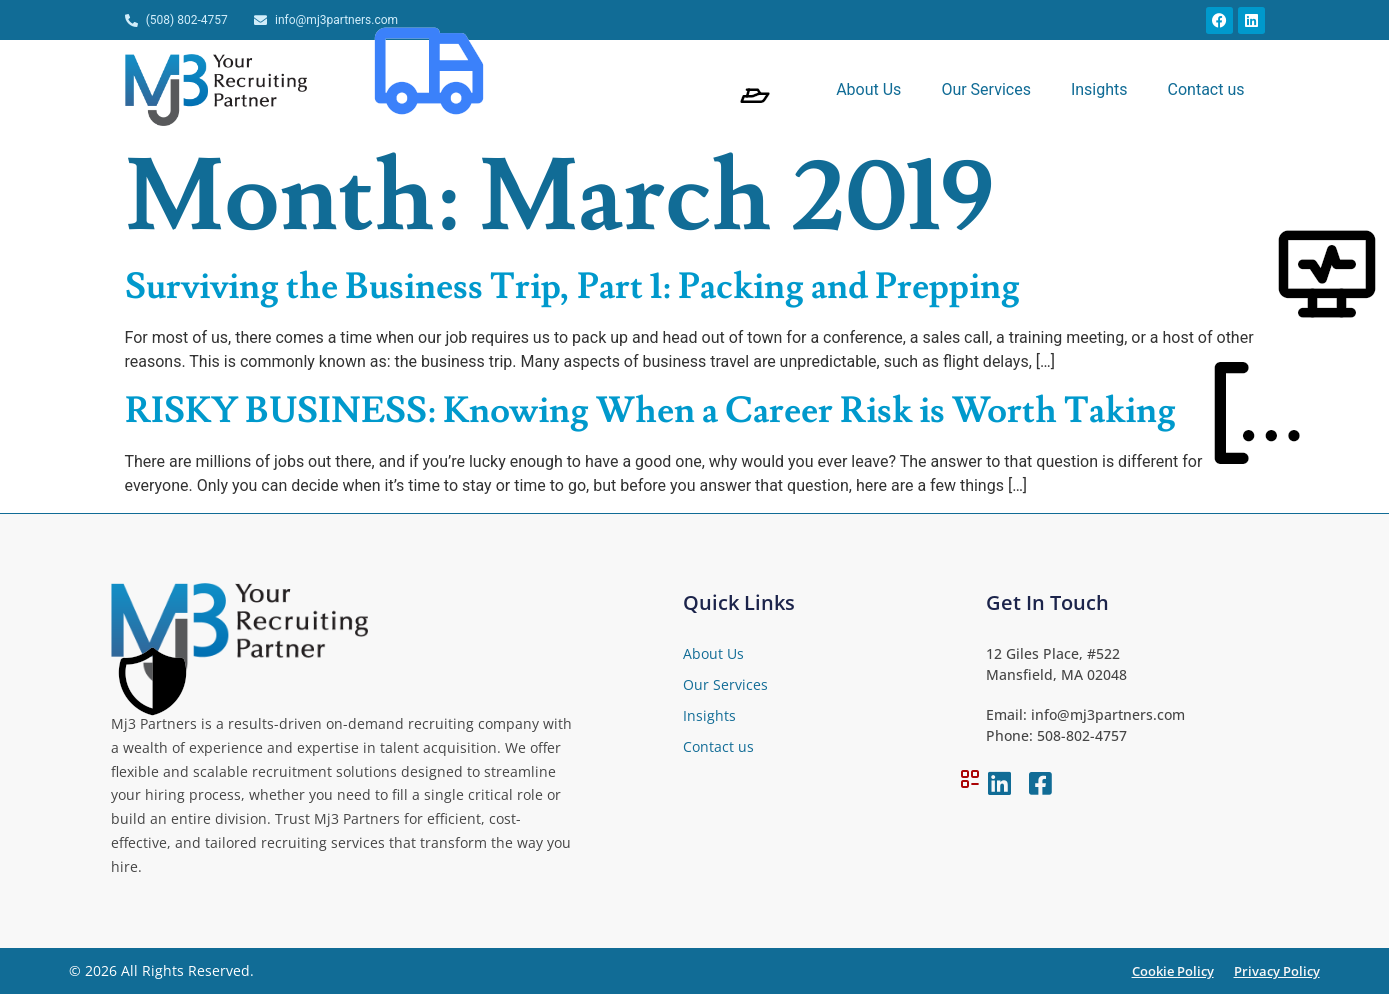  What do you see at coordinates (970, 779) in the screenshot?
I see `remove an item from grid view` at bounding box center [970, 779].